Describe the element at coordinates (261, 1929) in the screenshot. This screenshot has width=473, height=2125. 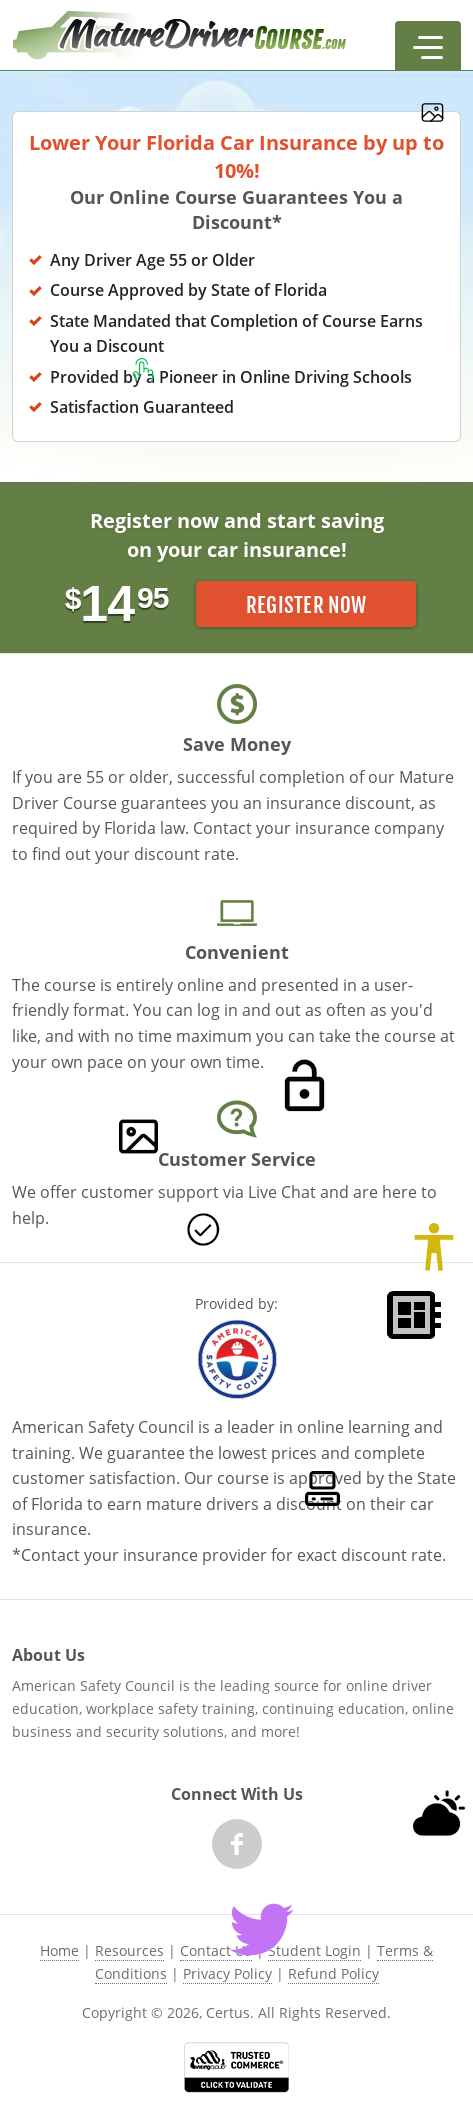
I see `share to twitter` at that location.